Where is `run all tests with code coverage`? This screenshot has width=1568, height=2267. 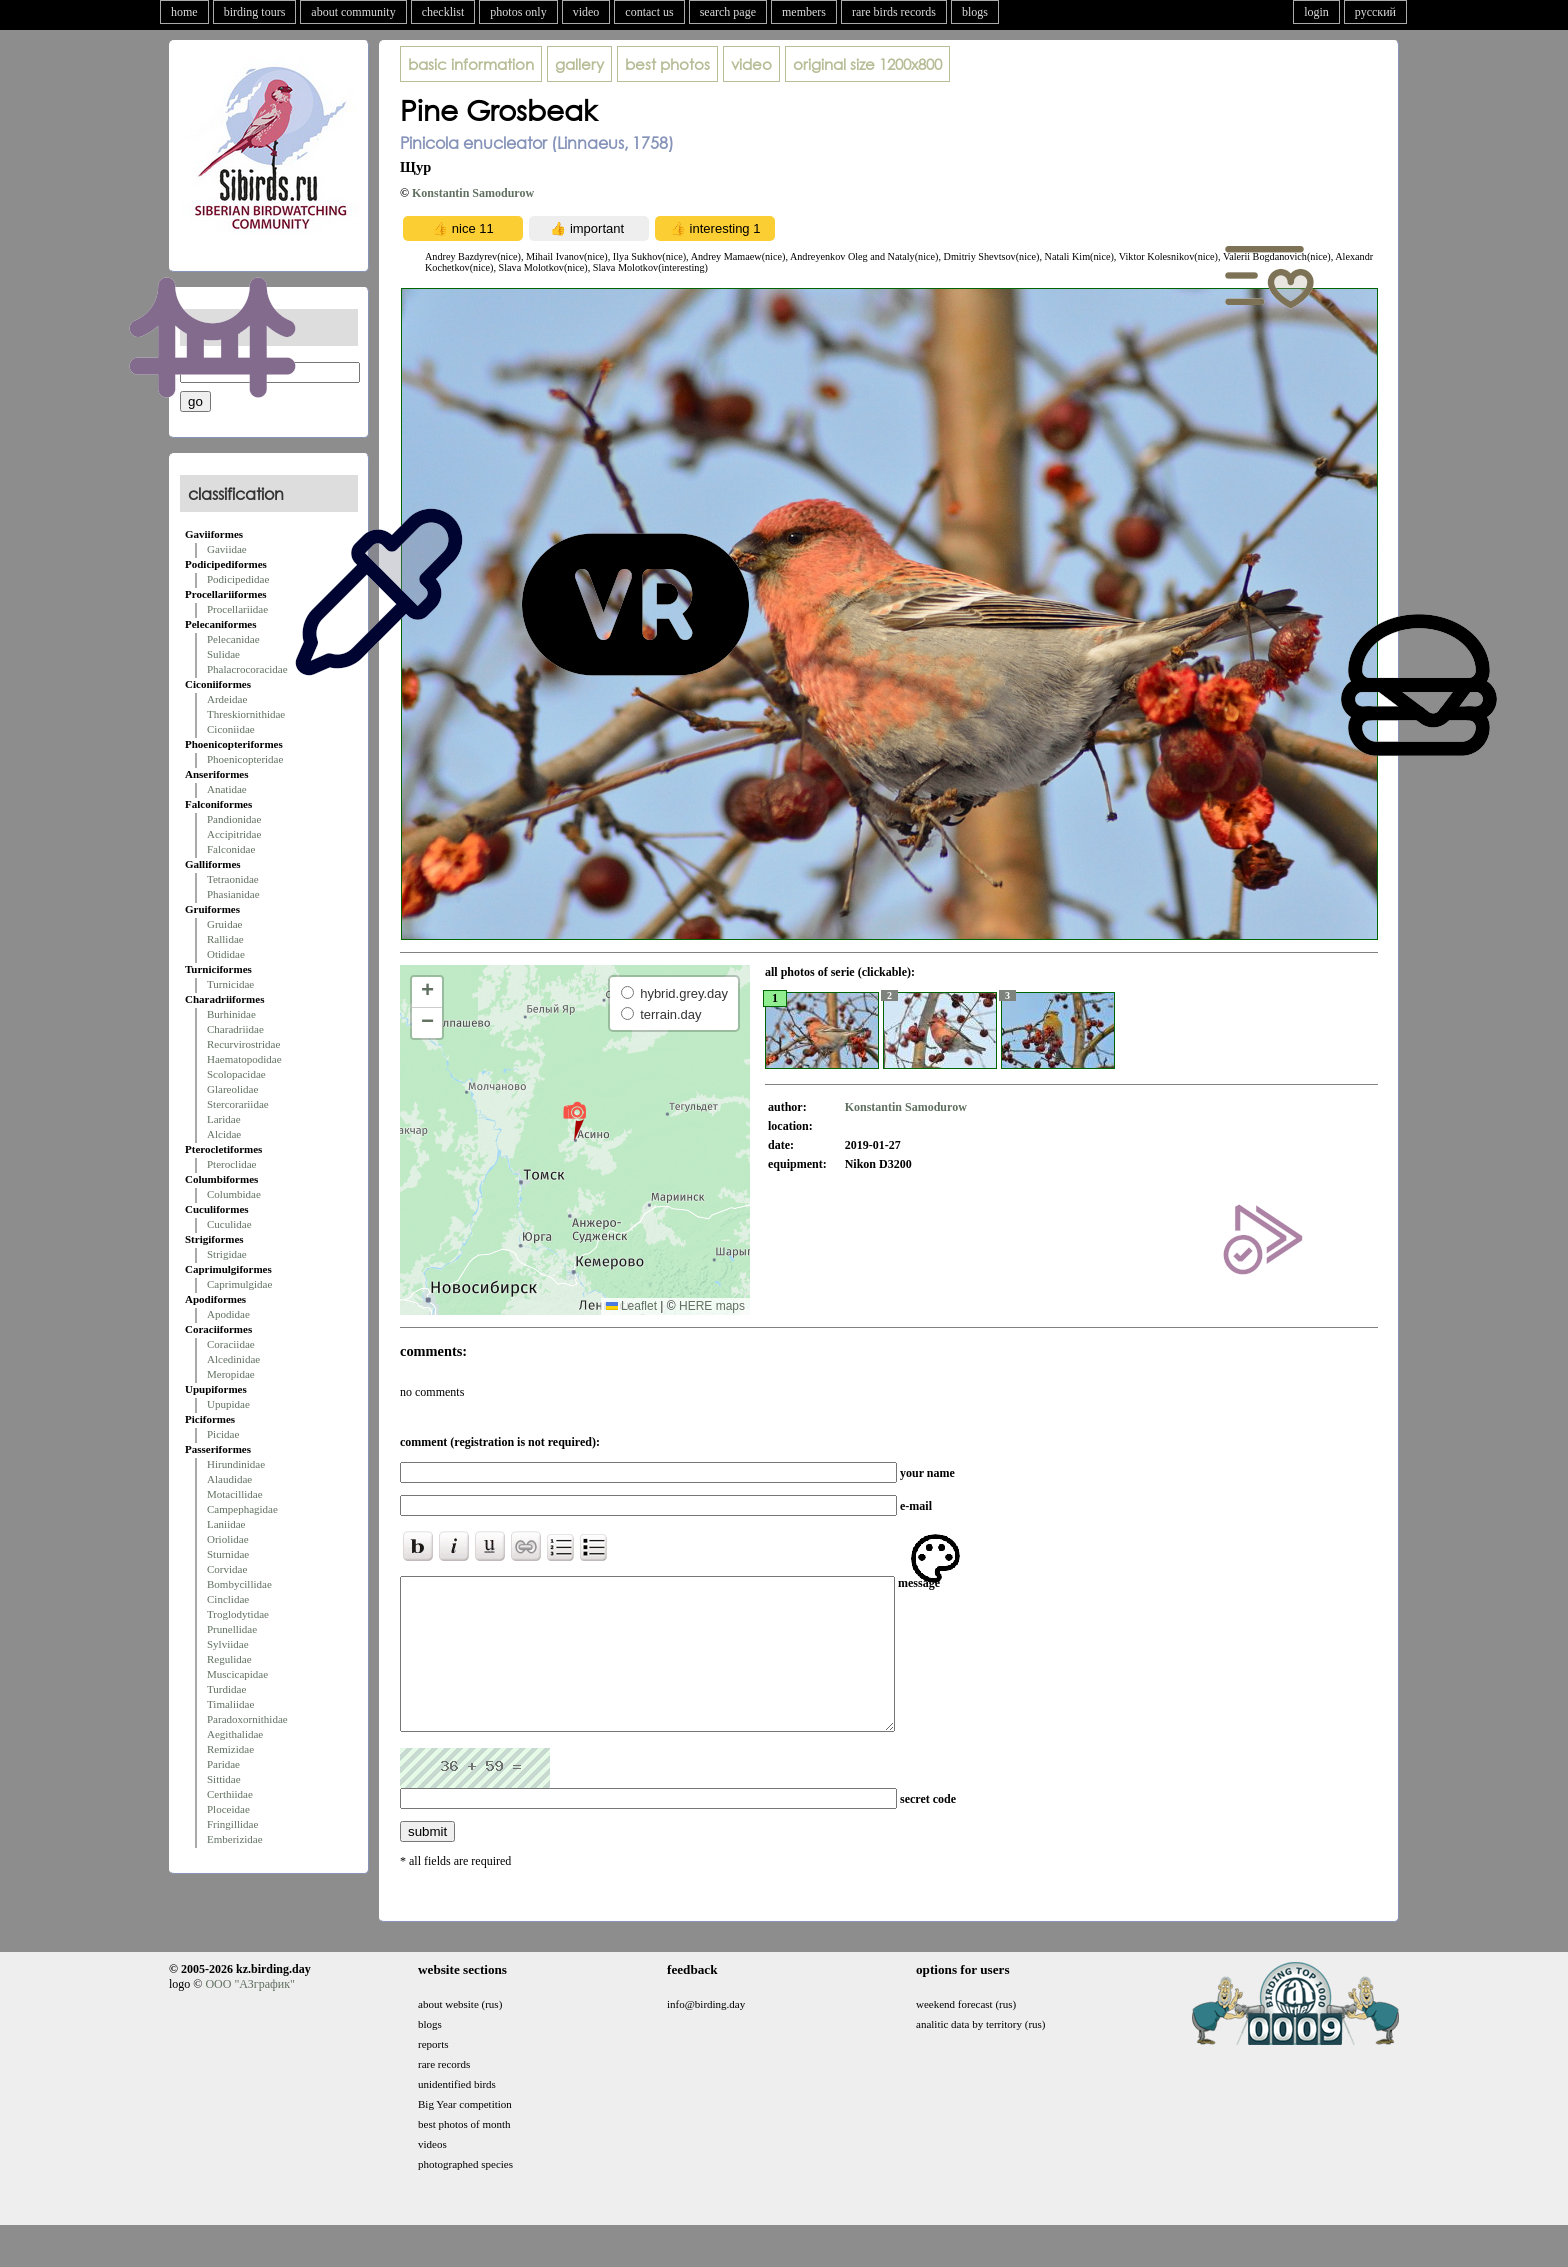
run all tests with code coverage is located at coordinates (1264, 1236).